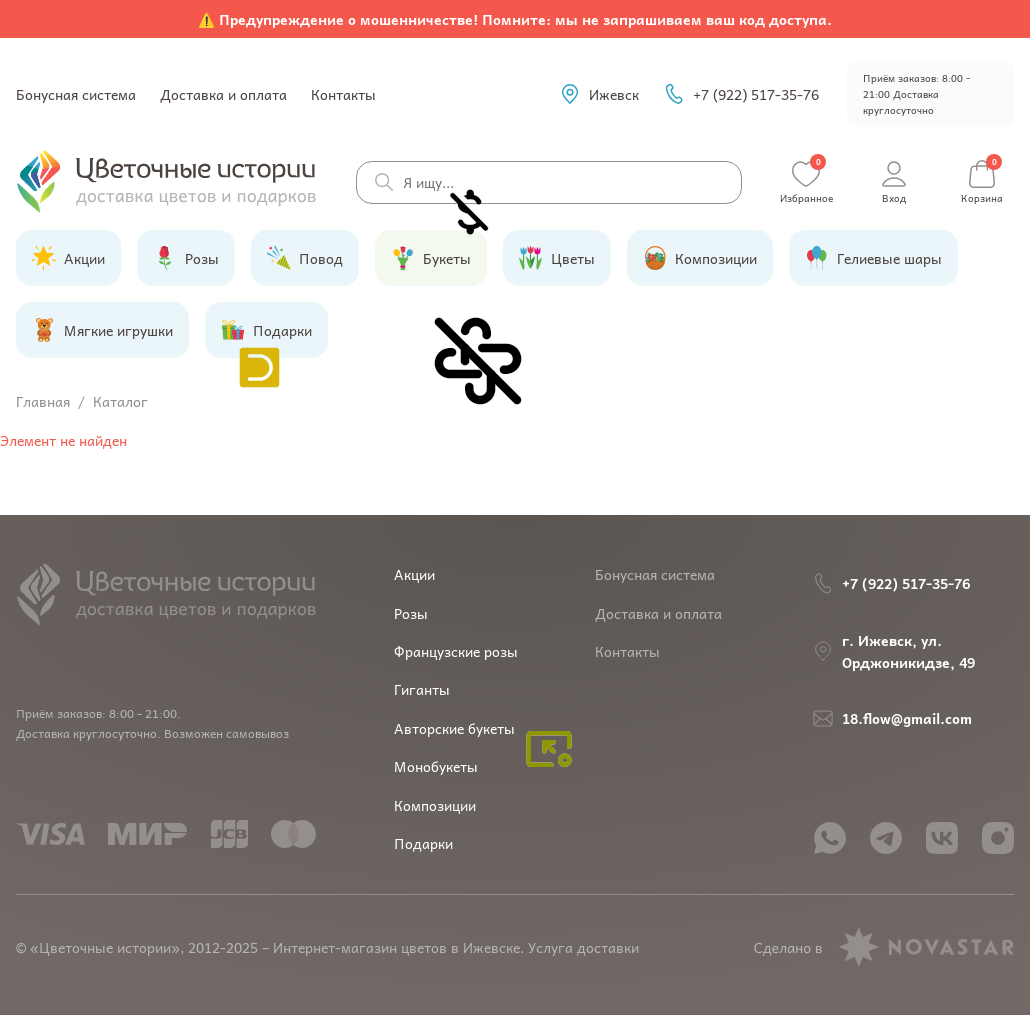 The height and width of the screenshot is (1015, 1030). What do you see at coordinates (549, 749) in the screenshot?
I see `pin item to the end of a list` at bounding box center [549, 749].